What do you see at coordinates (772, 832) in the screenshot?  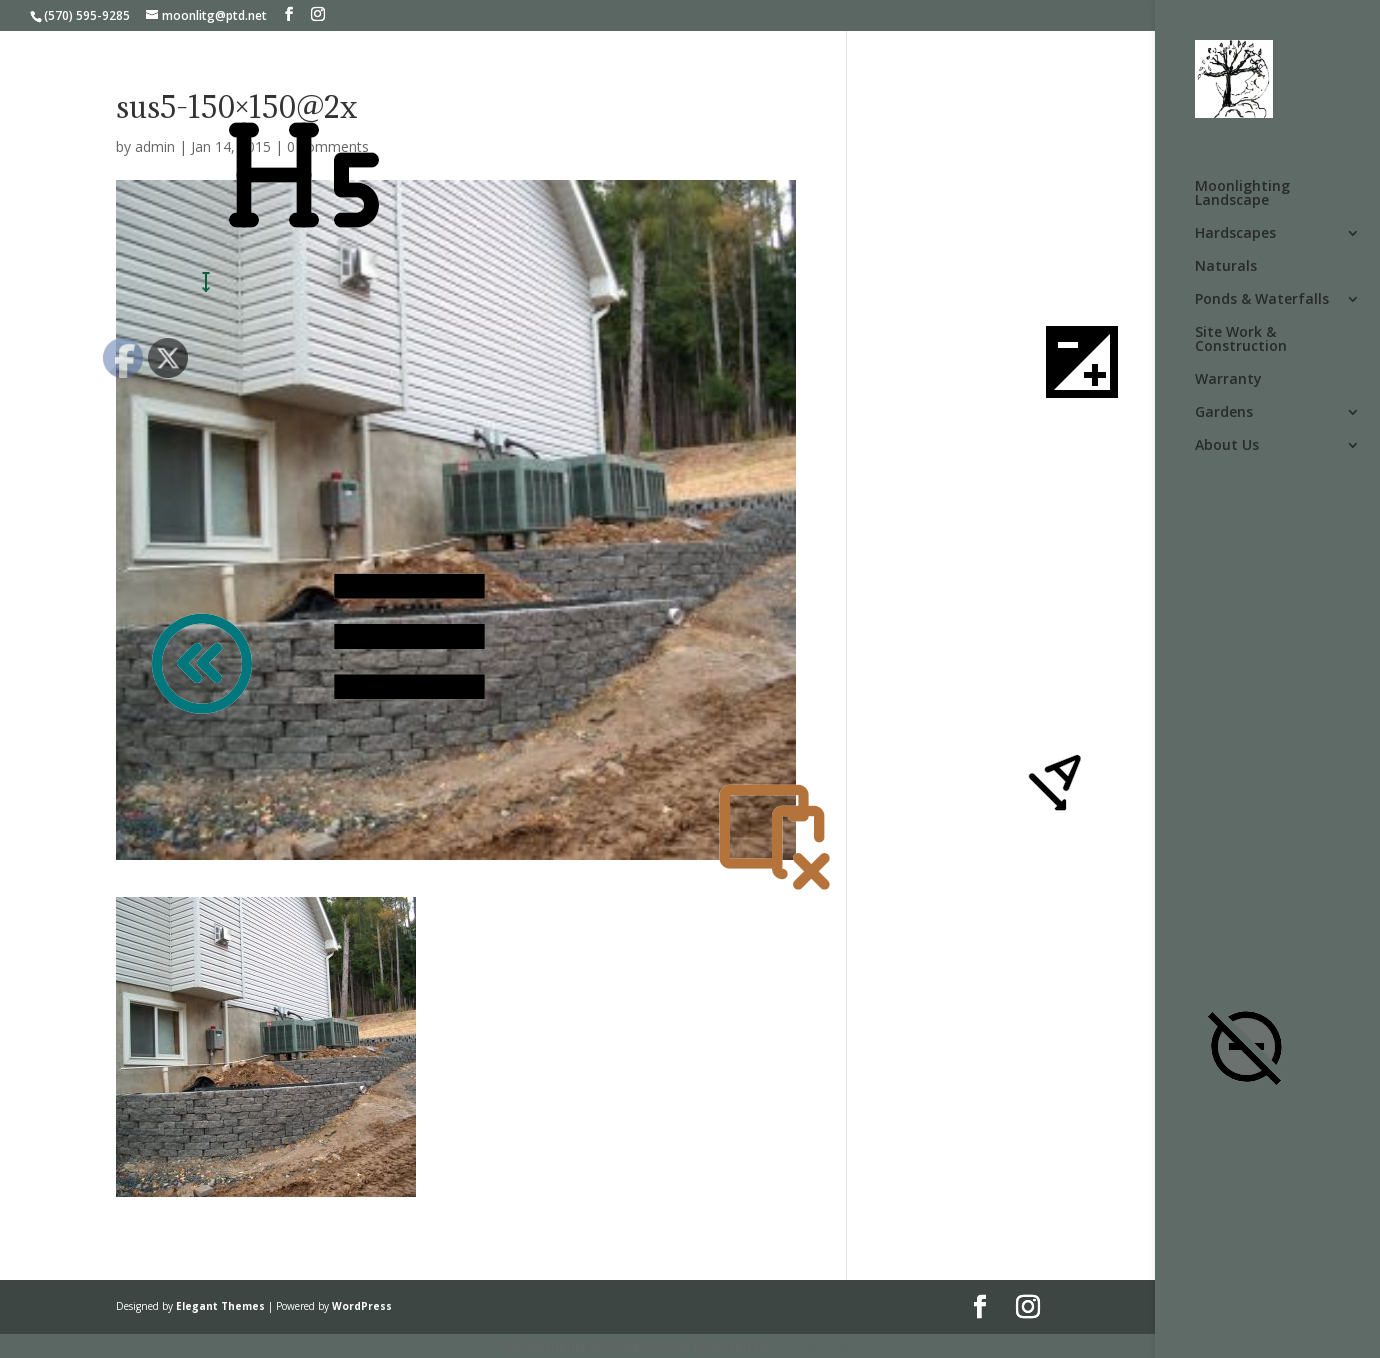 I see `disconnect or remove a device` at bounding box center [772, 832].